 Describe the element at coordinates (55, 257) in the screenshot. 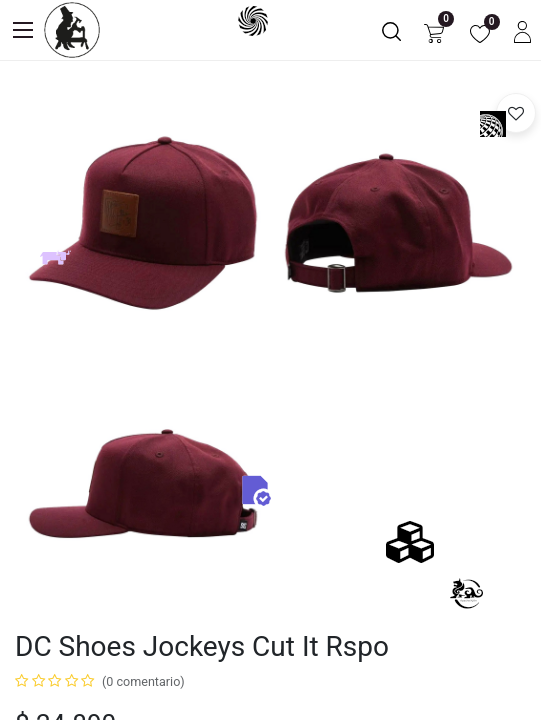

I see `open Rancher container management platform` at that location.